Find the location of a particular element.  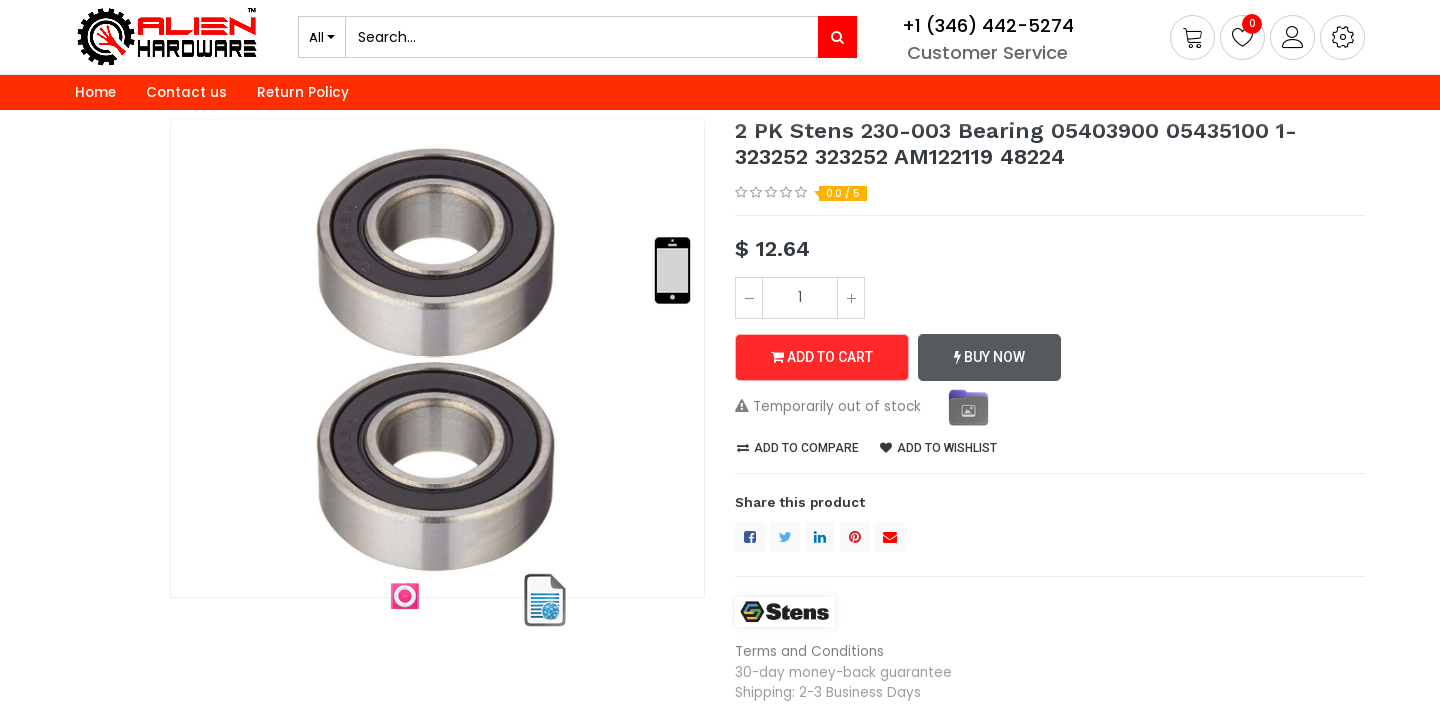

libreoffice web template document file is located at coordinates (545, 600).